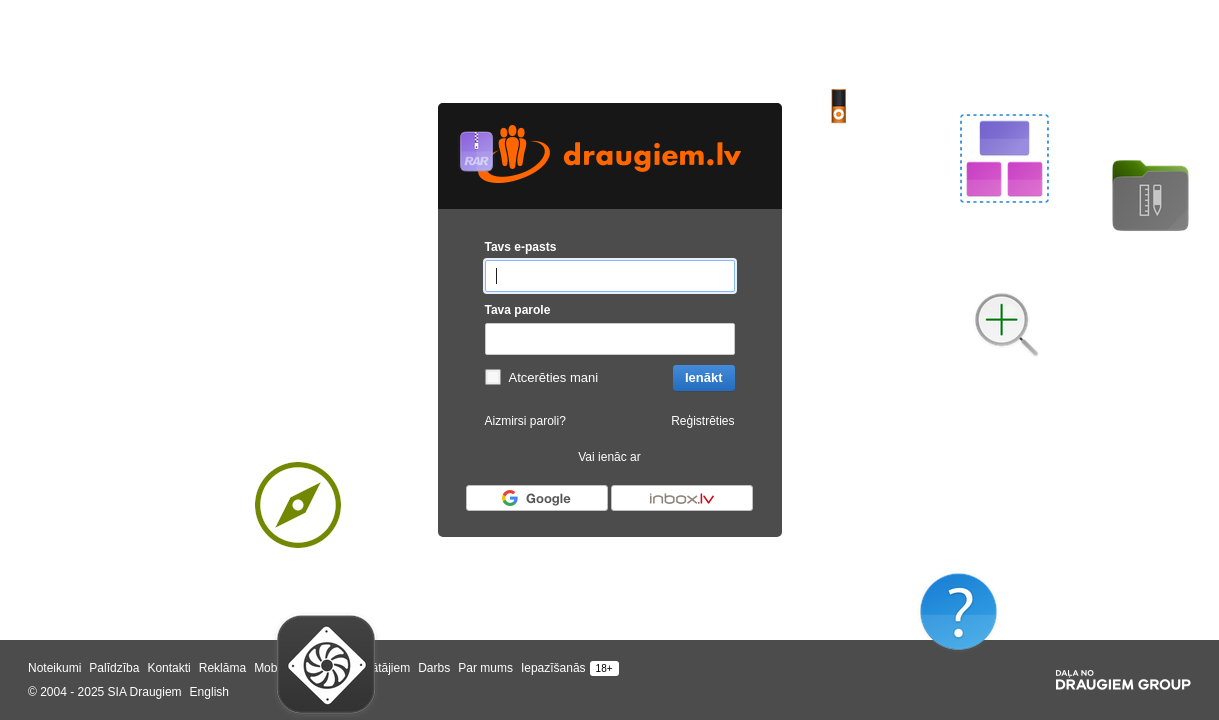 This screenshot has width=1219, height=720. Describe the element at coordinates (958, 611) in the screenshot. I see `open the help center or documentation` at that location.